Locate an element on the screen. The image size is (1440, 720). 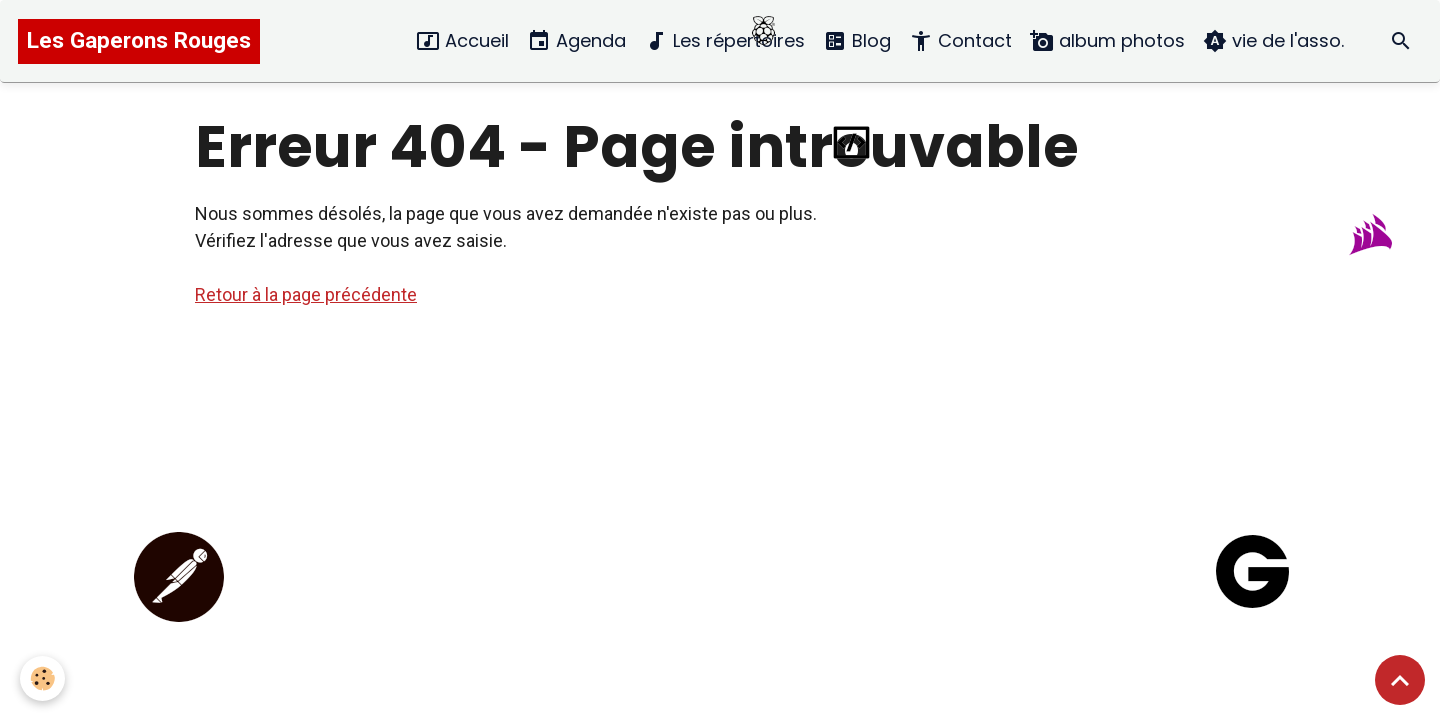
view or edit source code is located at coordinates (851, 142).